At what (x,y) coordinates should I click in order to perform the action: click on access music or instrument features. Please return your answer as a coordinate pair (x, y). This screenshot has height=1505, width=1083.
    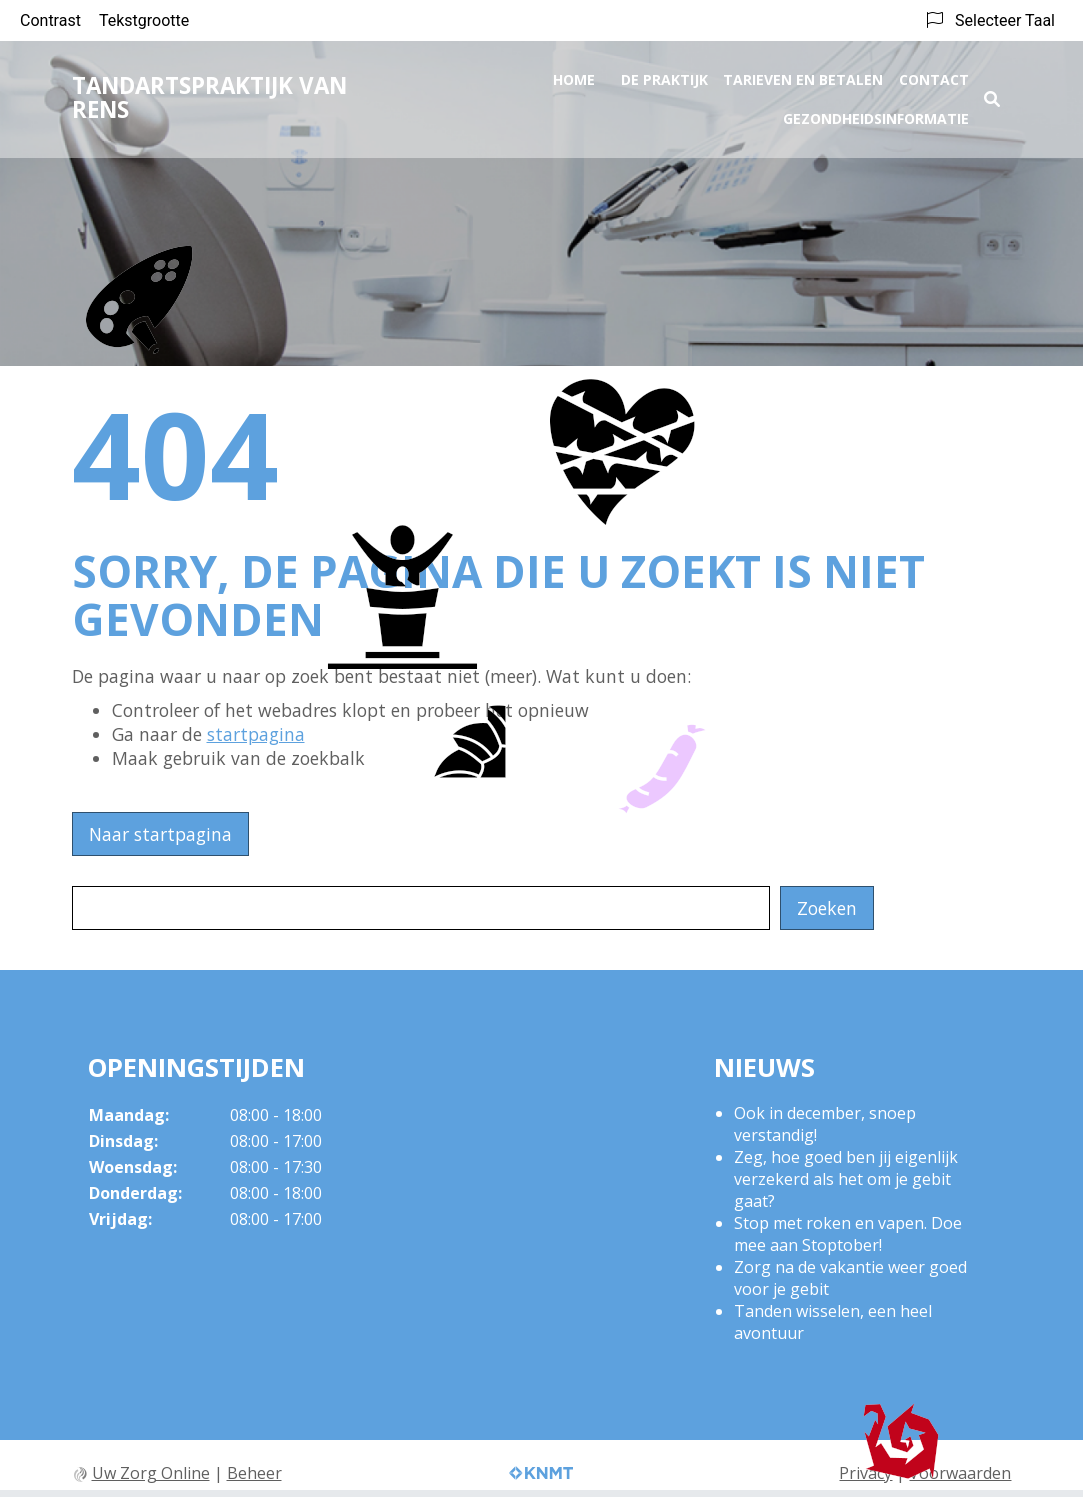
    Looking at the image, I should click on (141, 299).